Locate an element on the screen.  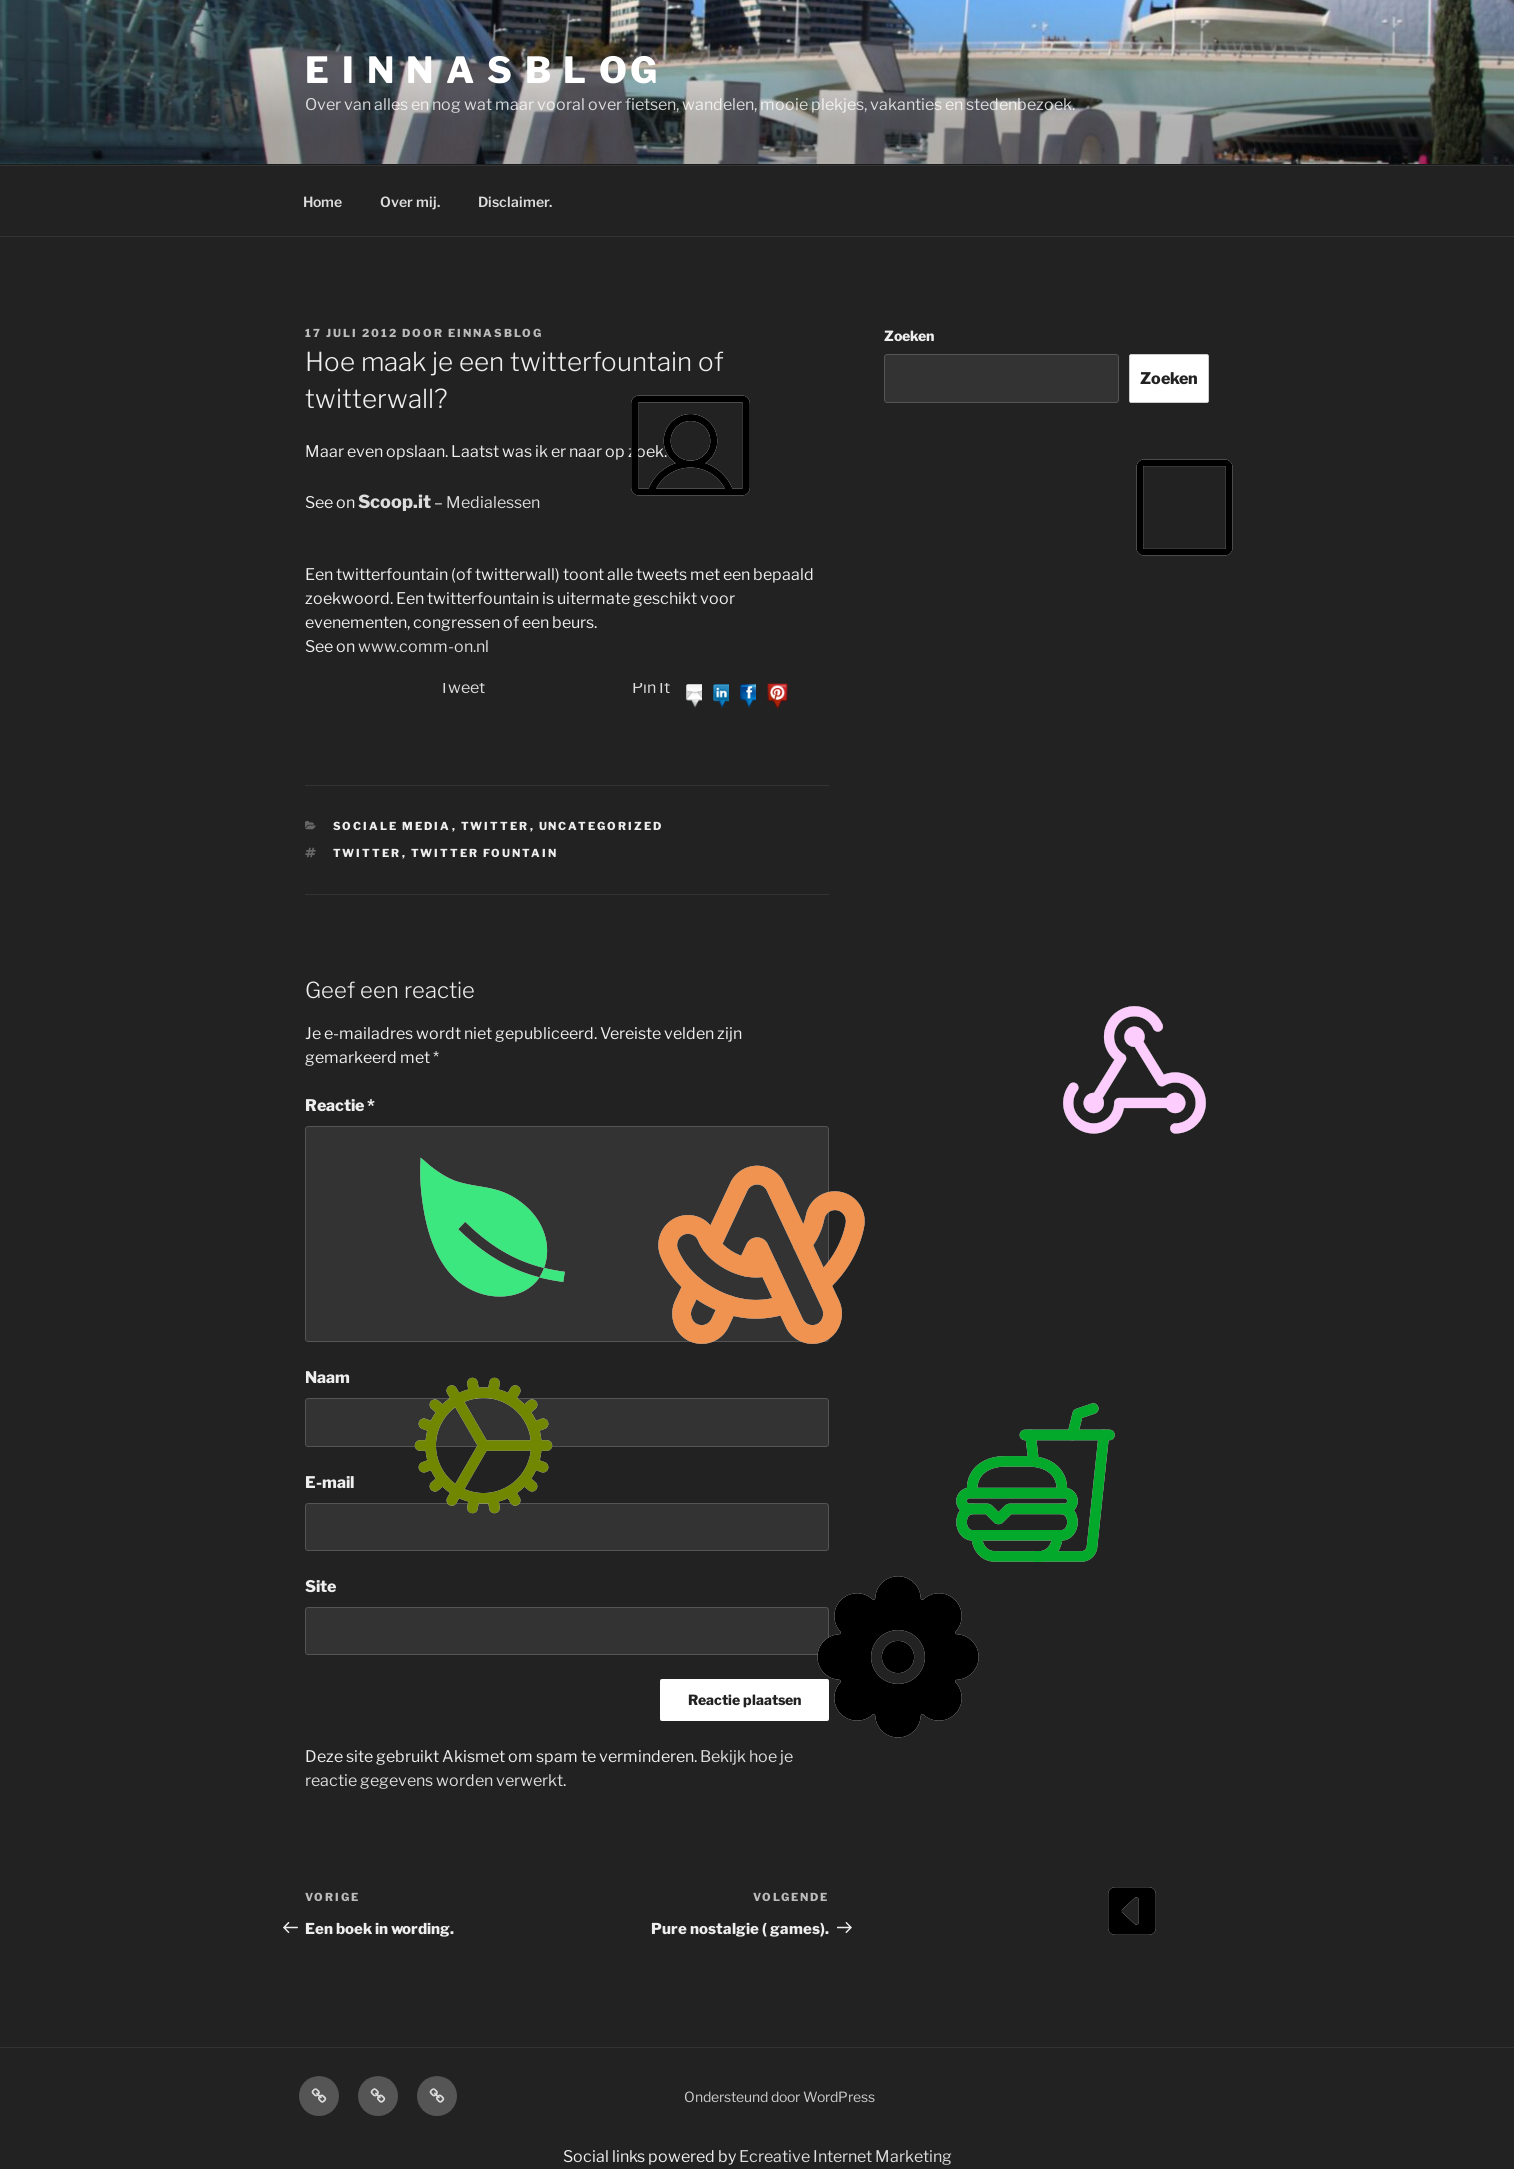
browse nearby fast food restaurants is located at coordinates (1035, 1482).